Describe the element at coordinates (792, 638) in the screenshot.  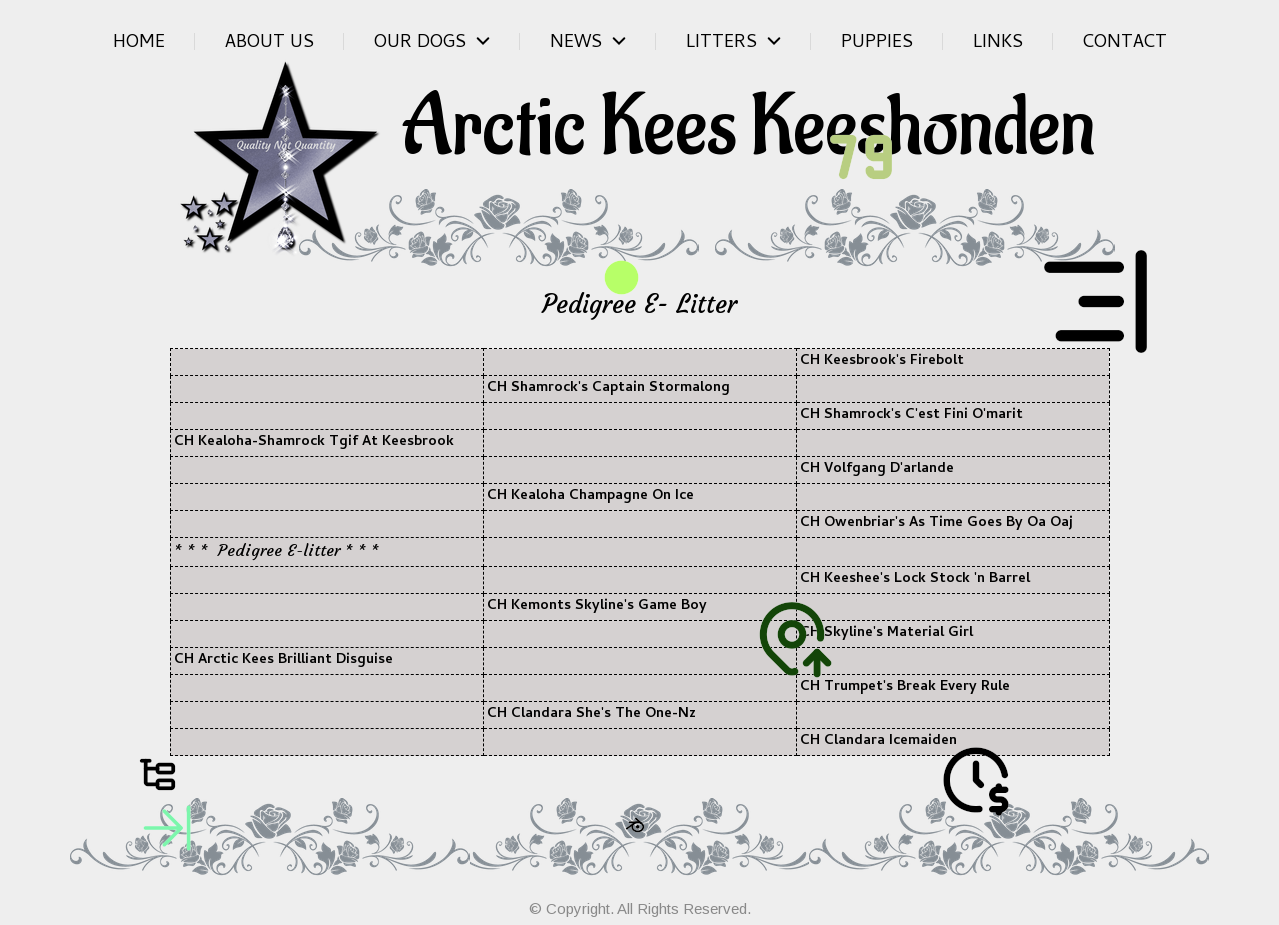
I see `move a location pin upward on the map` at that location.